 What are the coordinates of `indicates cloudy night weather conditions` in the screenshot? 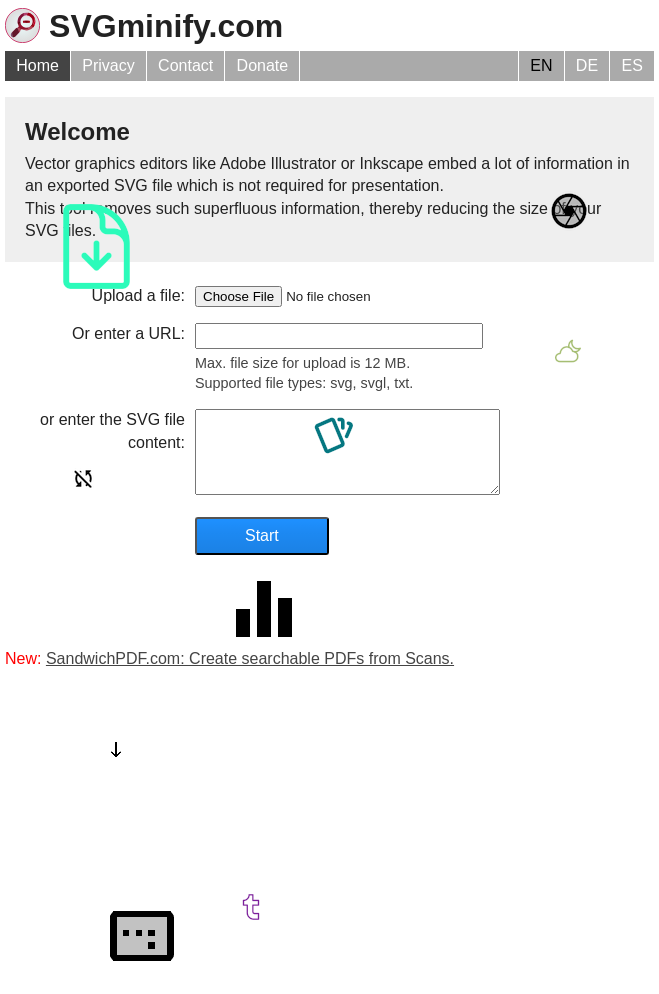 It's located at (568, 351).